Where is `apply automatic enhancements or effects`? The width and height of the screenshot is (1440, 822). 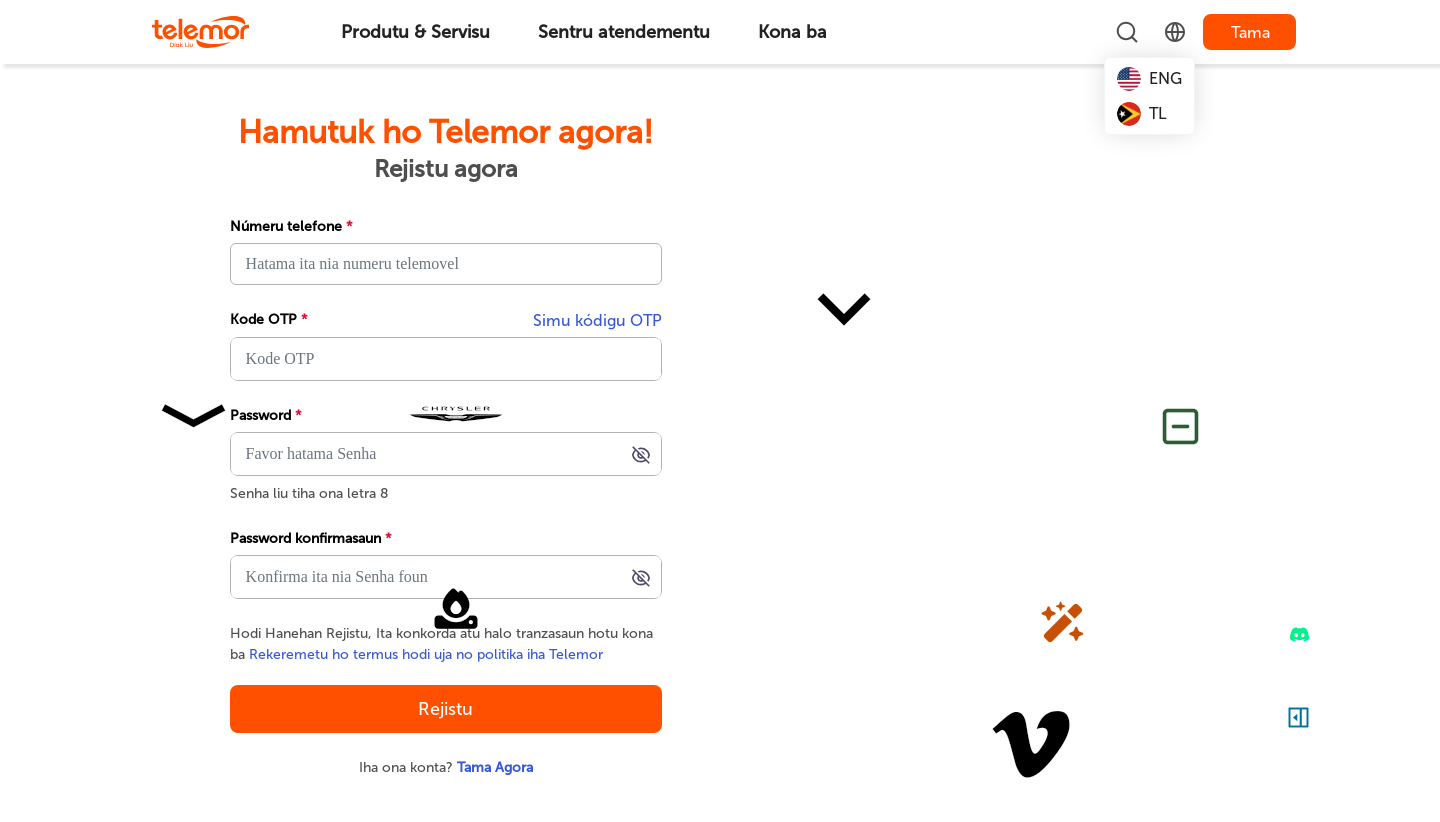
apply automatic enhancements or effects is located at coordinates (1063, 623).